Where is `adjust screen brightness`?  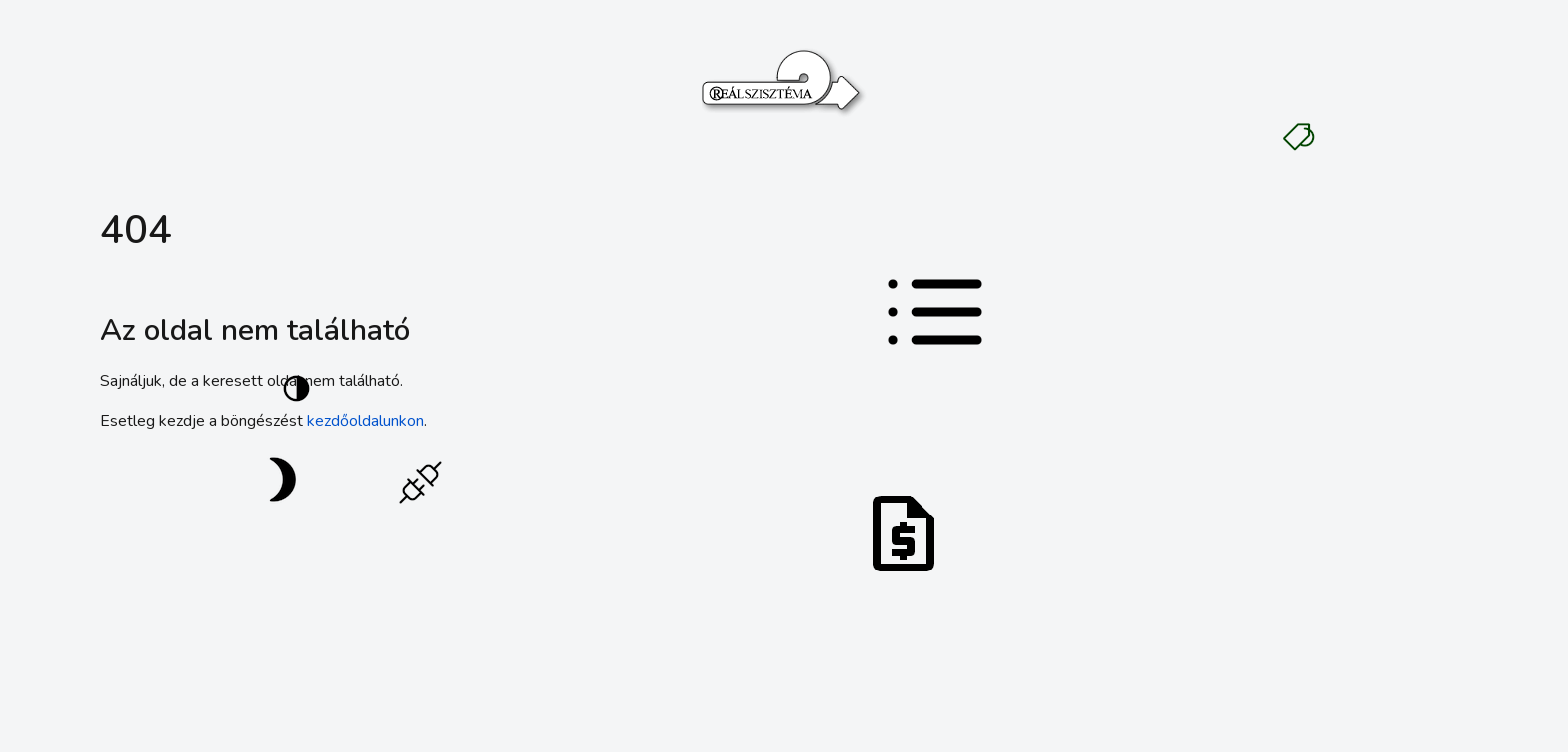 adjust screen brightness is located at coordinates (296, 388).